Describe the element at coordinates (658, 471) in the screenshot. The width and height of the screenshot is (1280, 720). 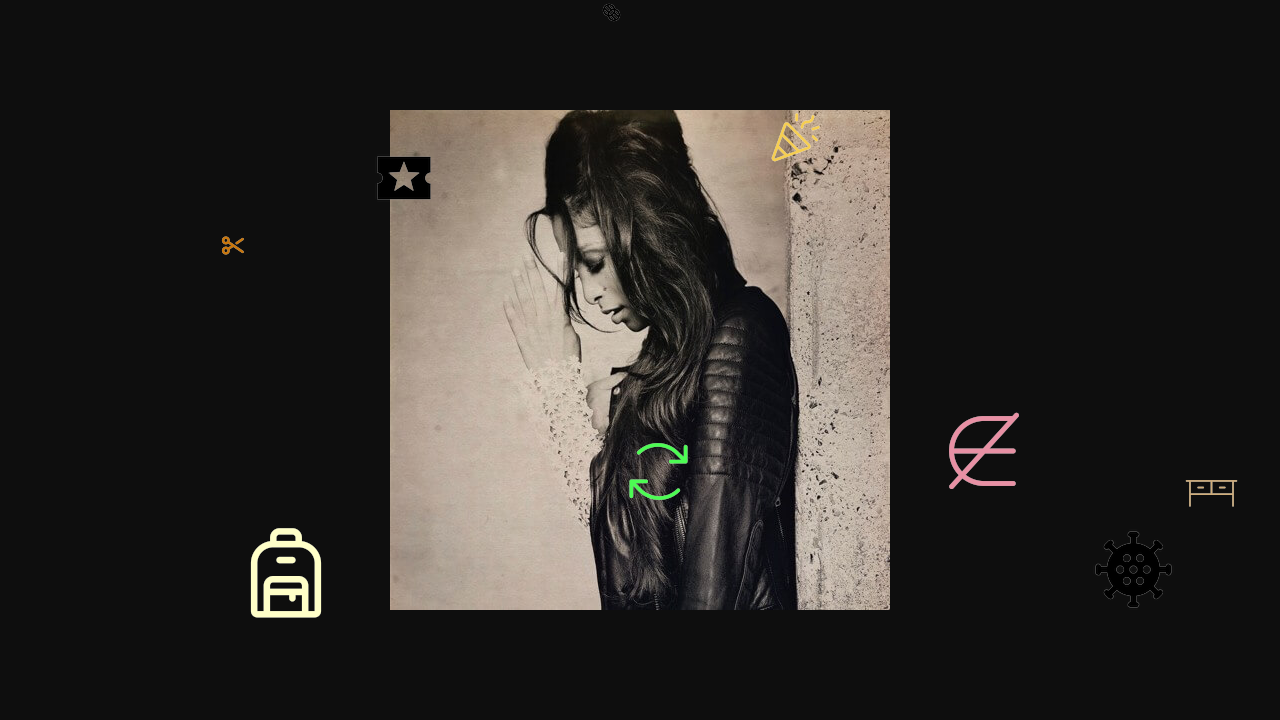
I see `refresh or reload content` at that location.